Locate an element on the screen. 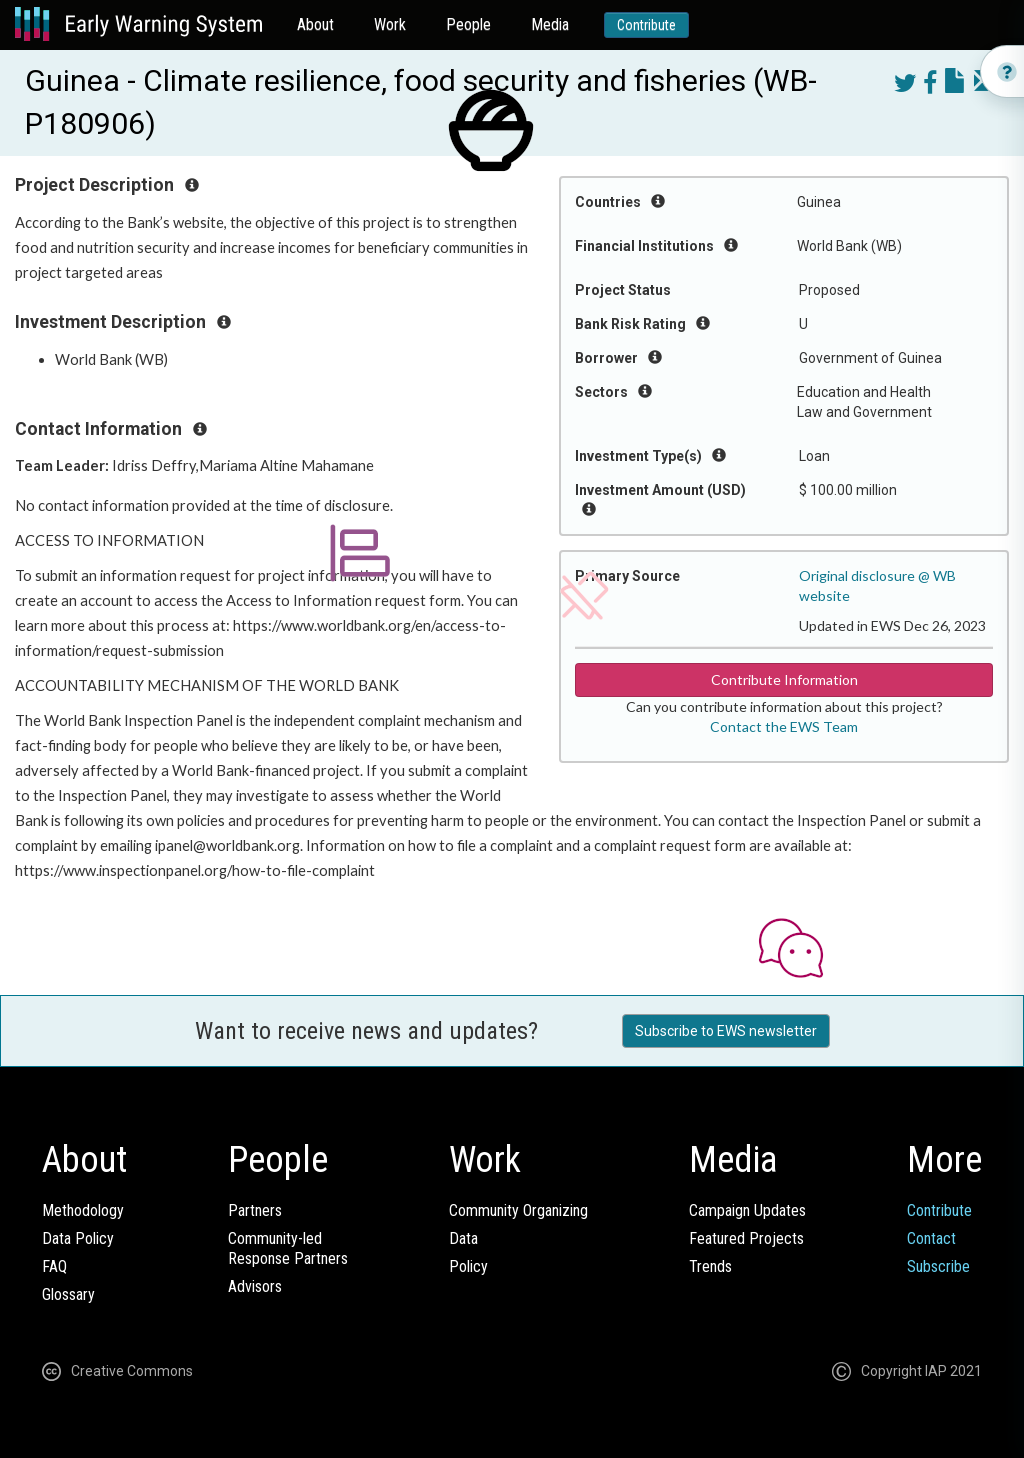 This screenshot has height=1458, width=1024. open WeChat messaging app is located at coordinates (791, 948).